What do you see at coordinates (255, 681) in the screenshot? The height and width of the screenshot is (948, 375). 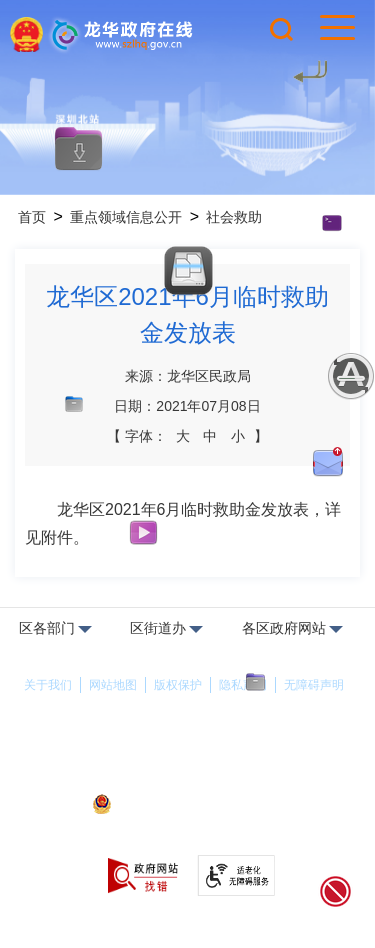 I see `open the files application` at bounding box center [255, 681].